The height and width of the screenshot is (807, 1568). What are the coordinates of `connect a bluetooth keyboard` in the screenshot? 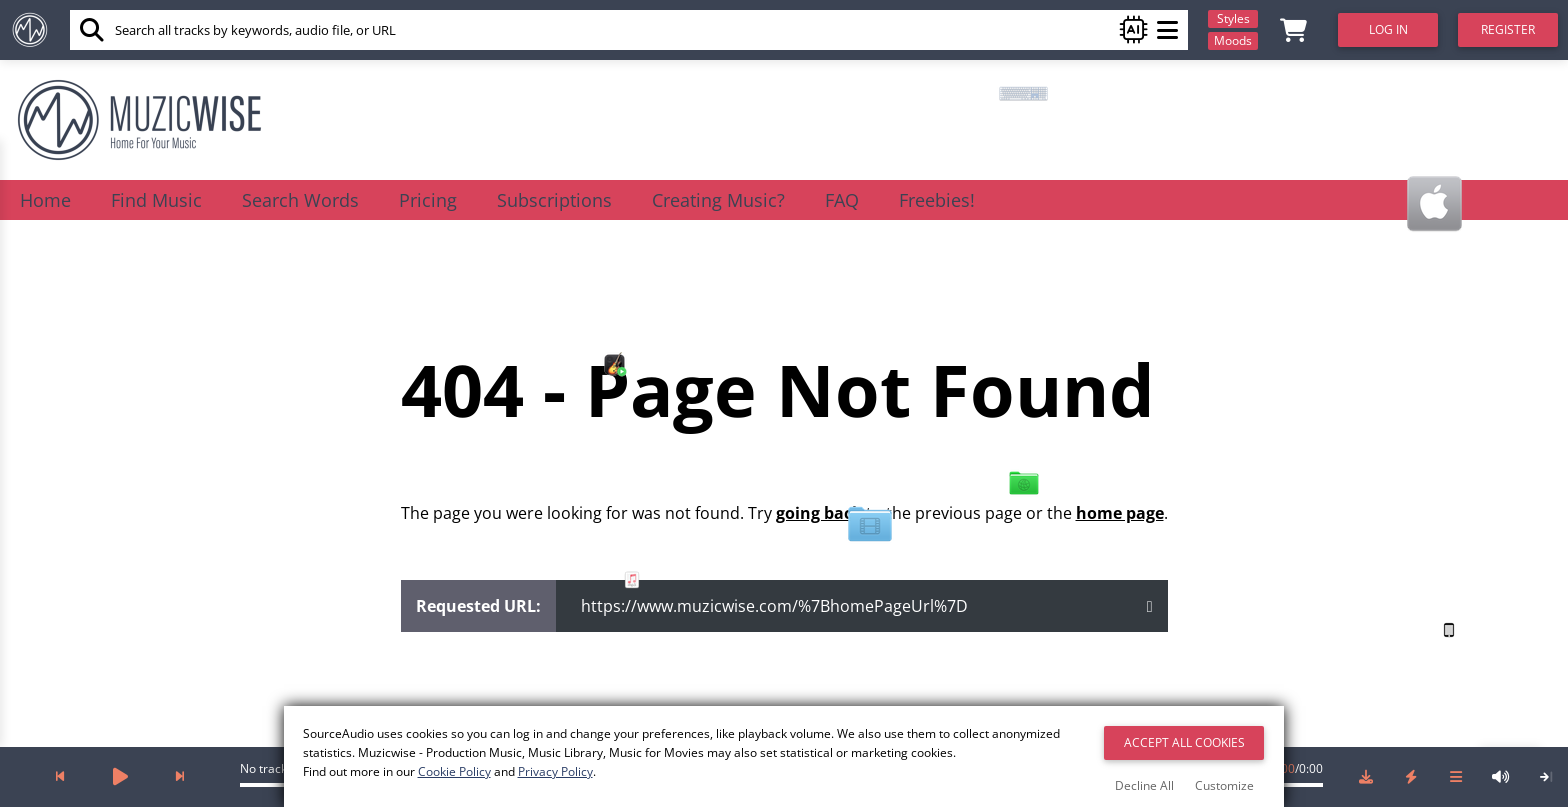 It's located at (1023, 93).